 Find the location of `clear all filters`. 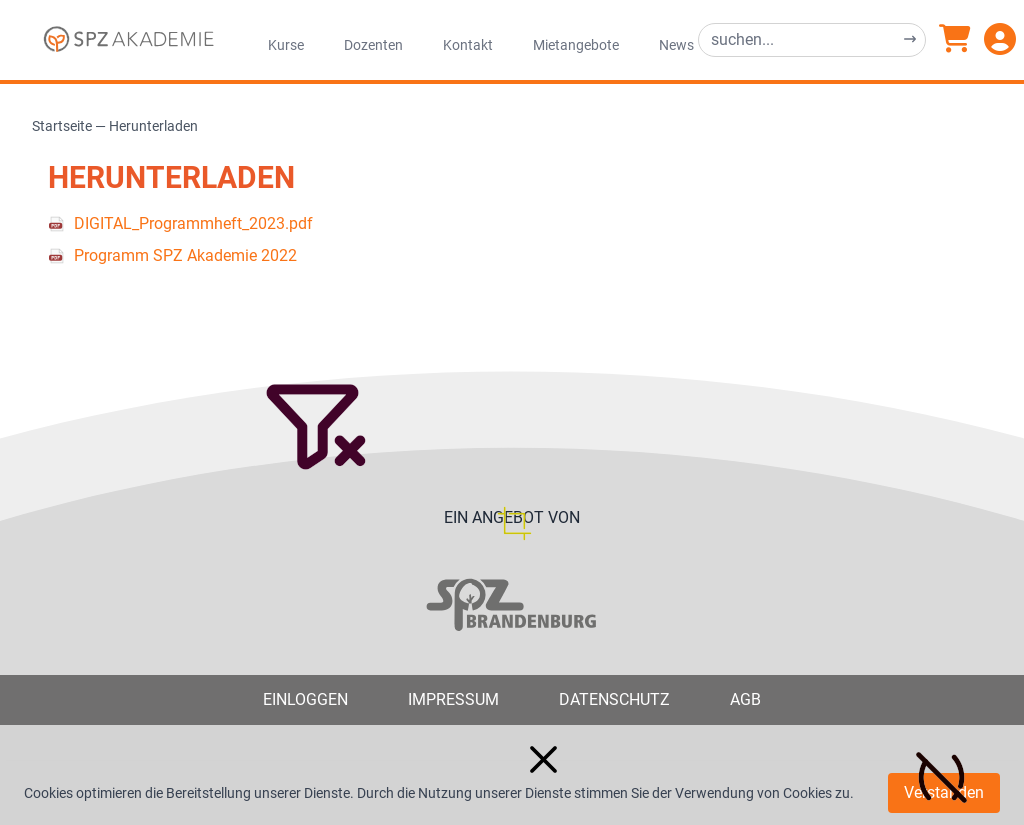

clear all filters is located at coordinates (312, 423).